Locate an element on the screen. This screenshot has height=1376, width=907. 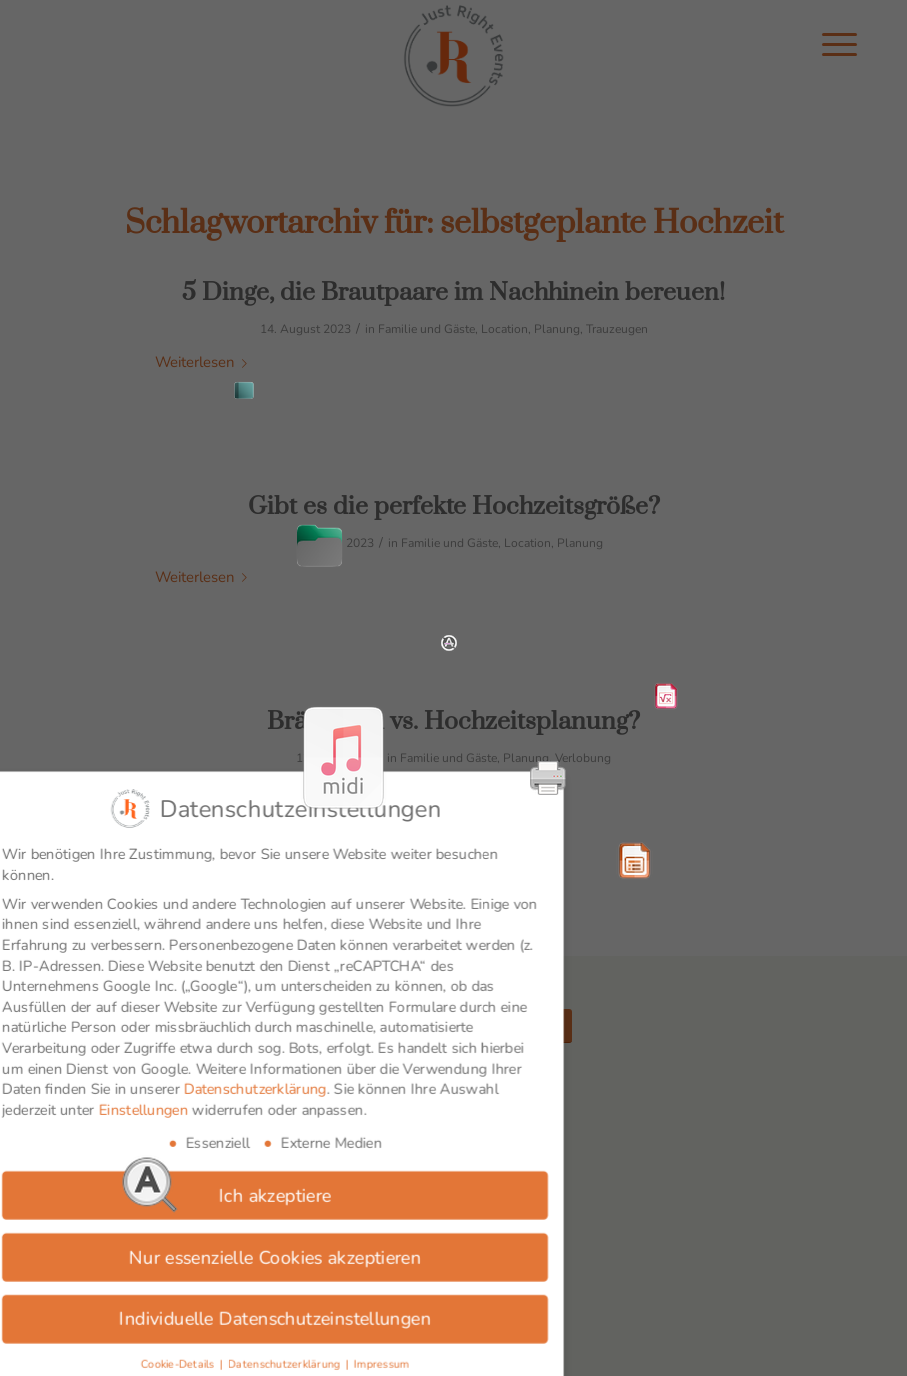
search within the current project is located at coordinates (150, 1185).